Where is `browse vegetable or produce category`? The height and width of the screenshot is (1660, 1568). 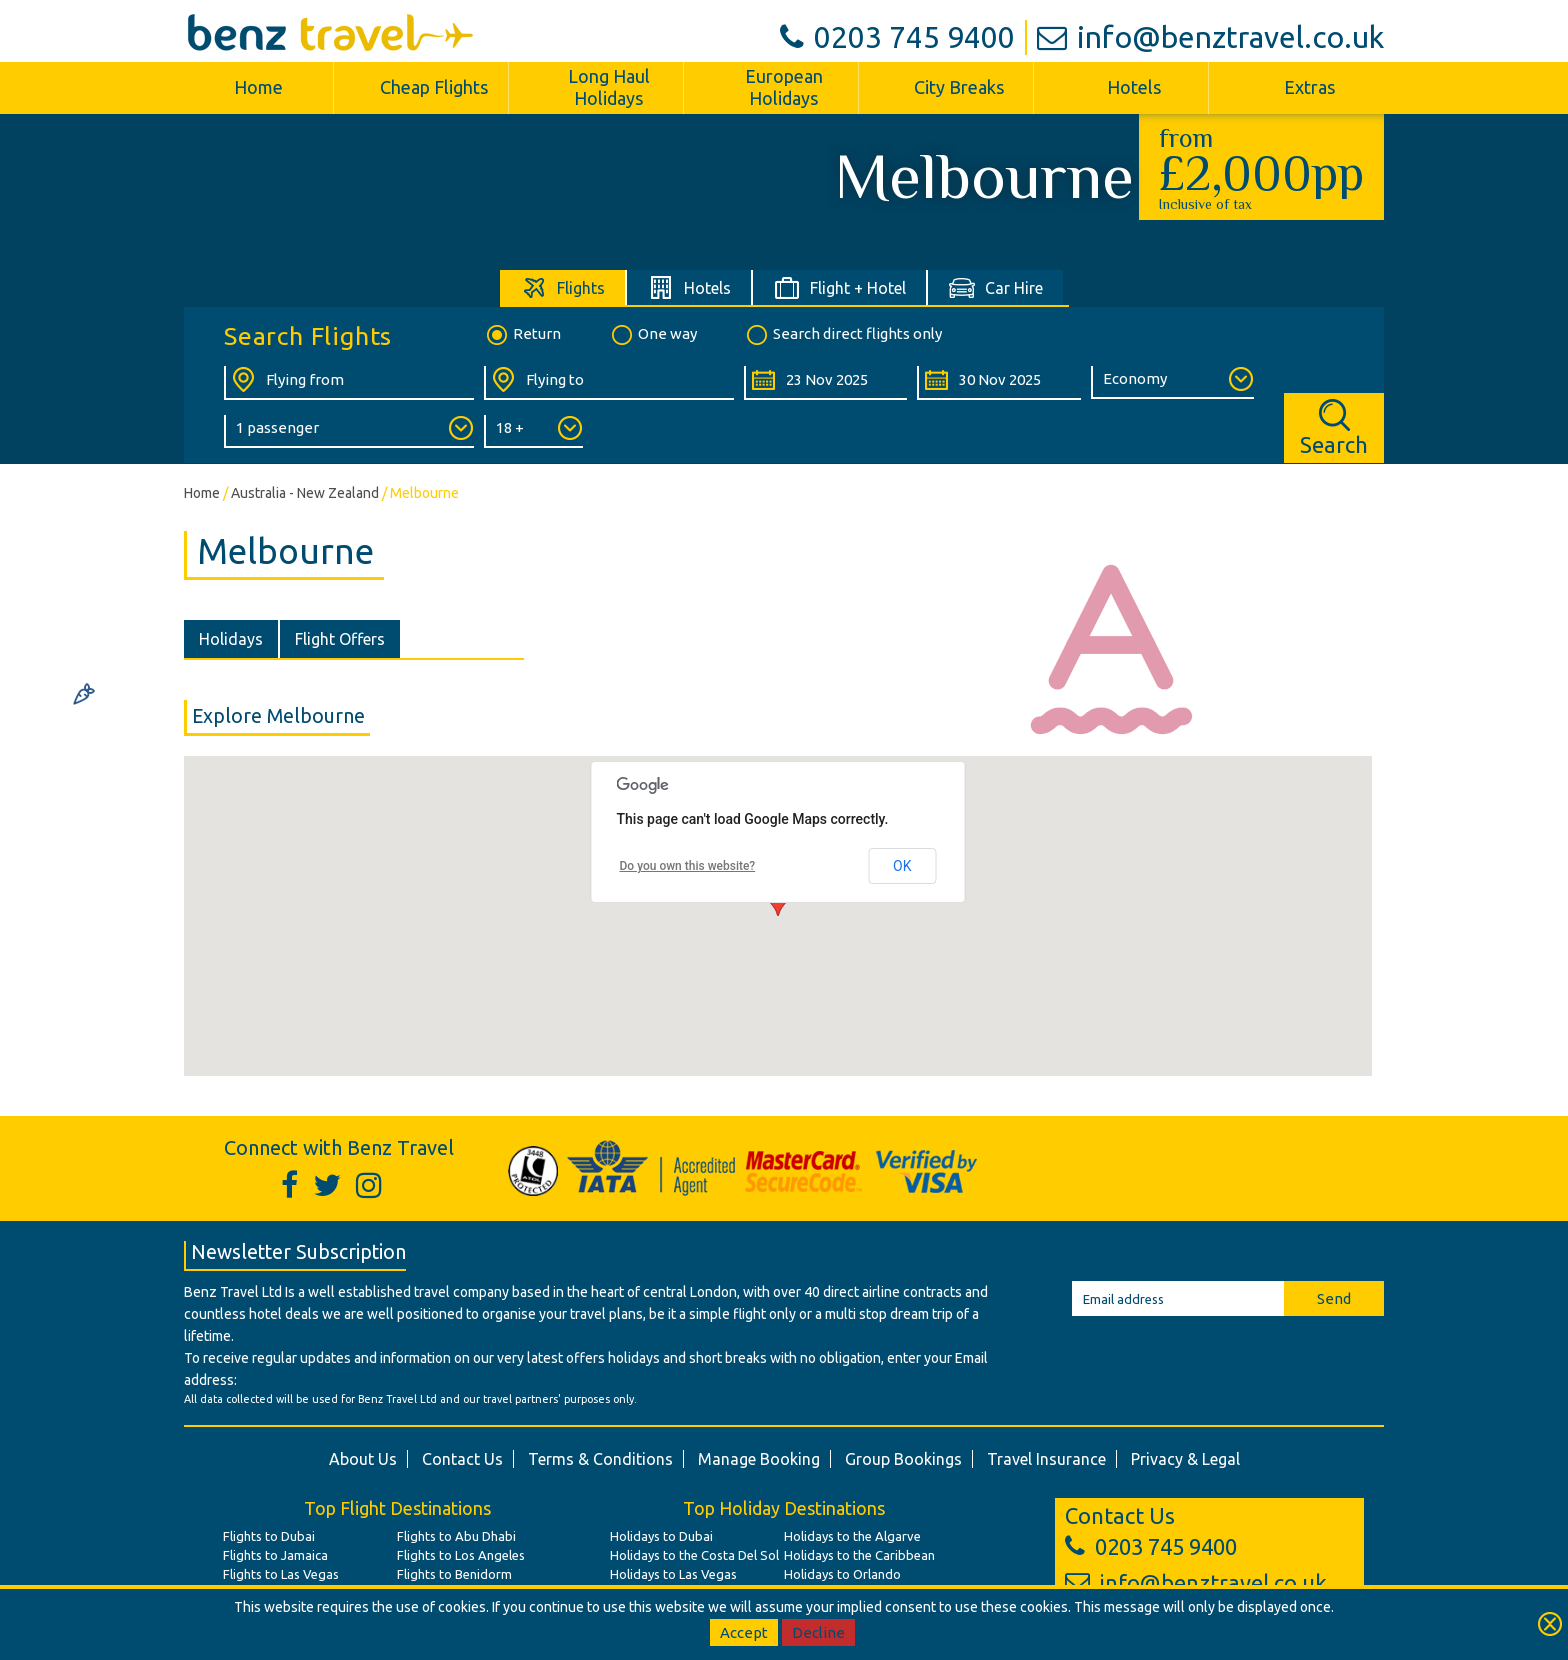 browse vegetable or produce category is located at coordinates (84, 694).